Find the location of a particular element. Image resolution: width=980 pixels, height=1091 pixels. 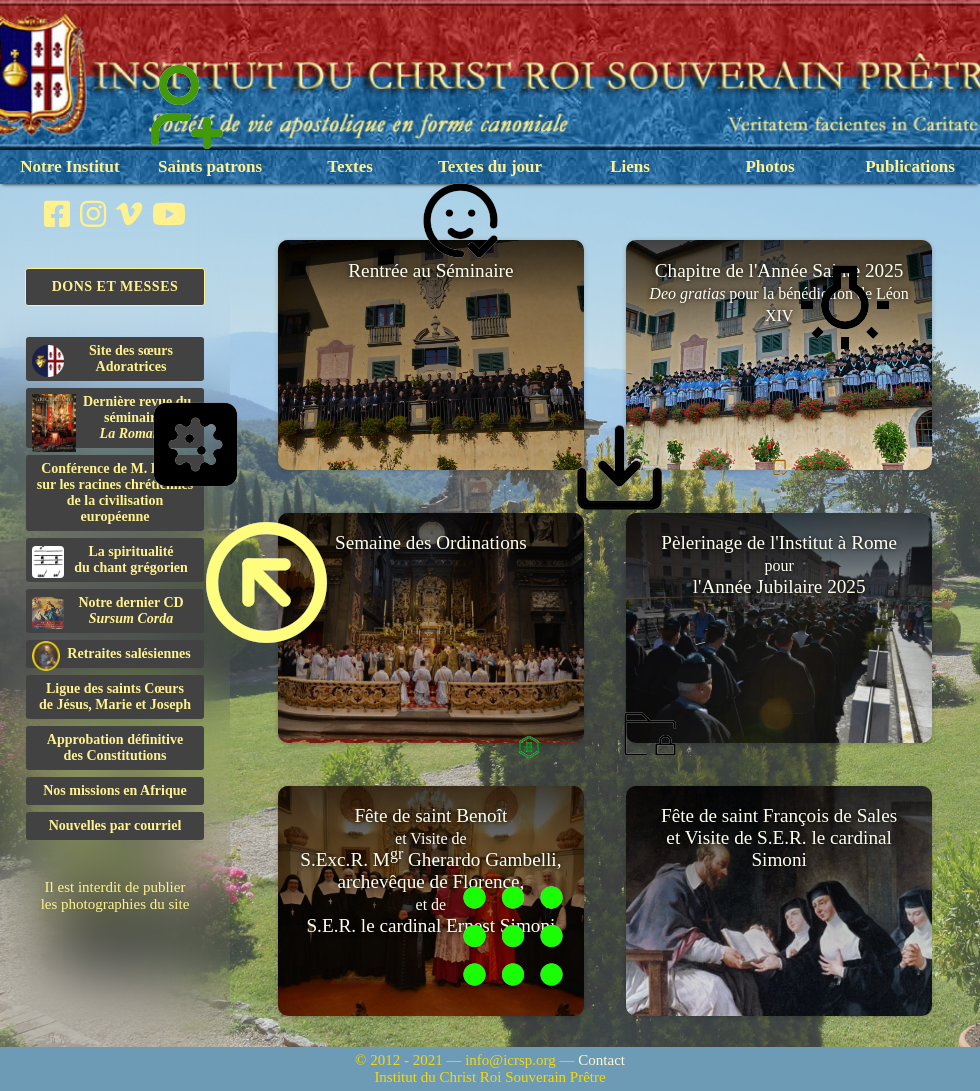

open app drawer or launcher is located at coordinates (513, 936).